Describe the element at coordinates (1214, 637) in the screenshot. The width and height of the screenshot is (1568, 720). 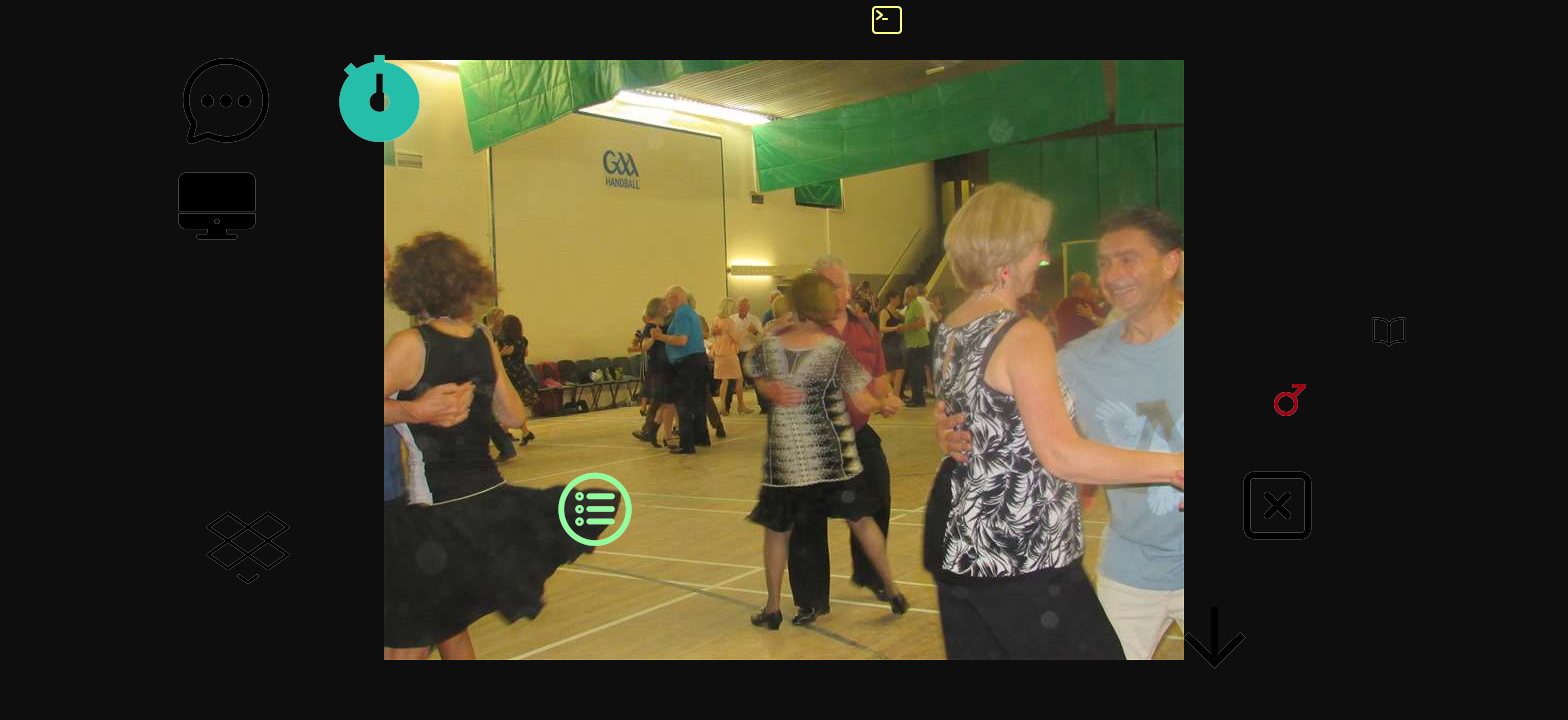
I see `scroll down or view more content` at that location.